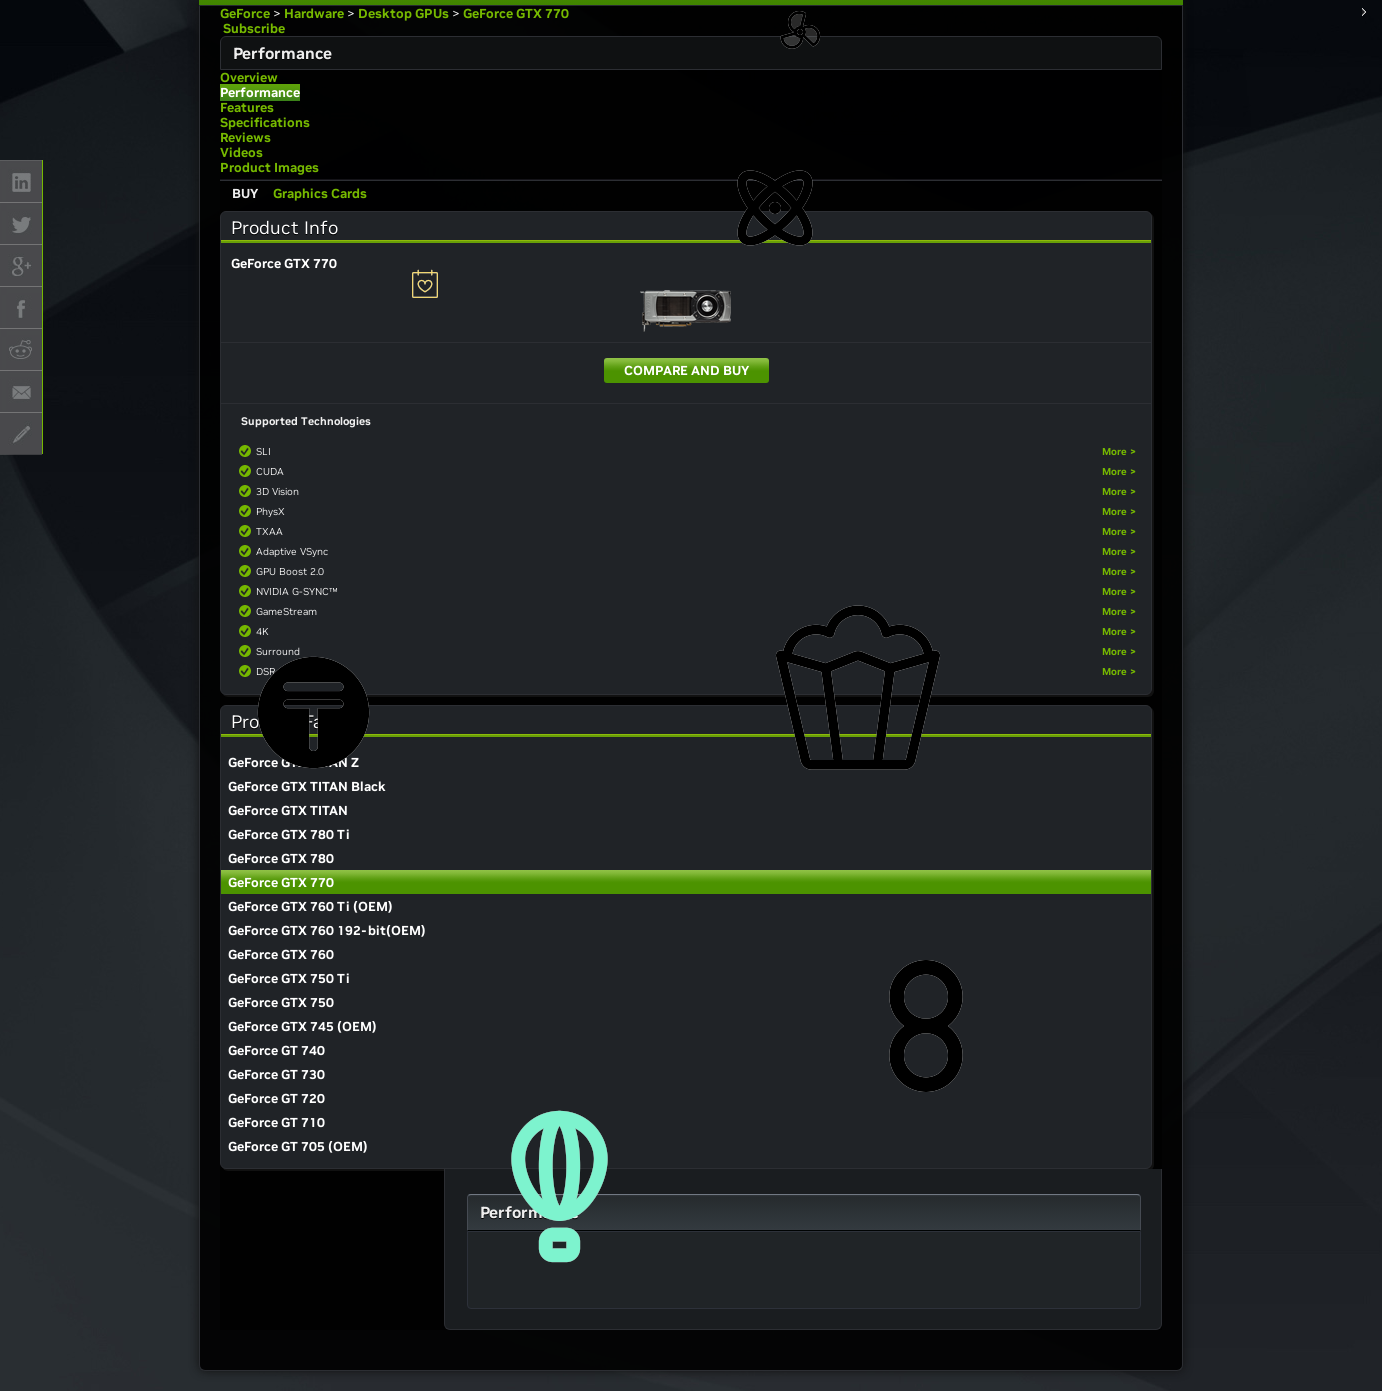  I want to click on toggle fan or ventilation settings, so click(800, 32).